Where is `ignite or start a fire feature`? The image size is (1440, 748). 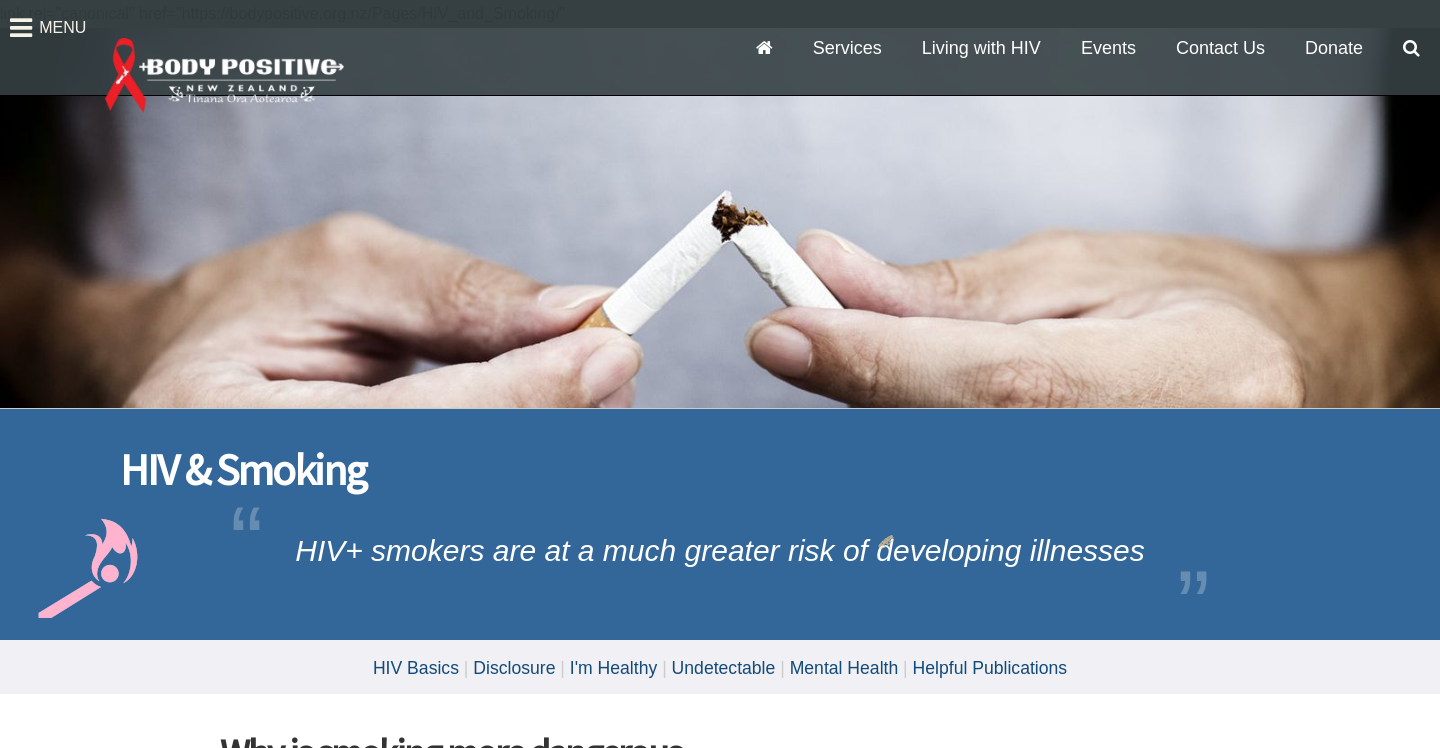
ignite or start a fire feature is located at coordinates (88, 568).